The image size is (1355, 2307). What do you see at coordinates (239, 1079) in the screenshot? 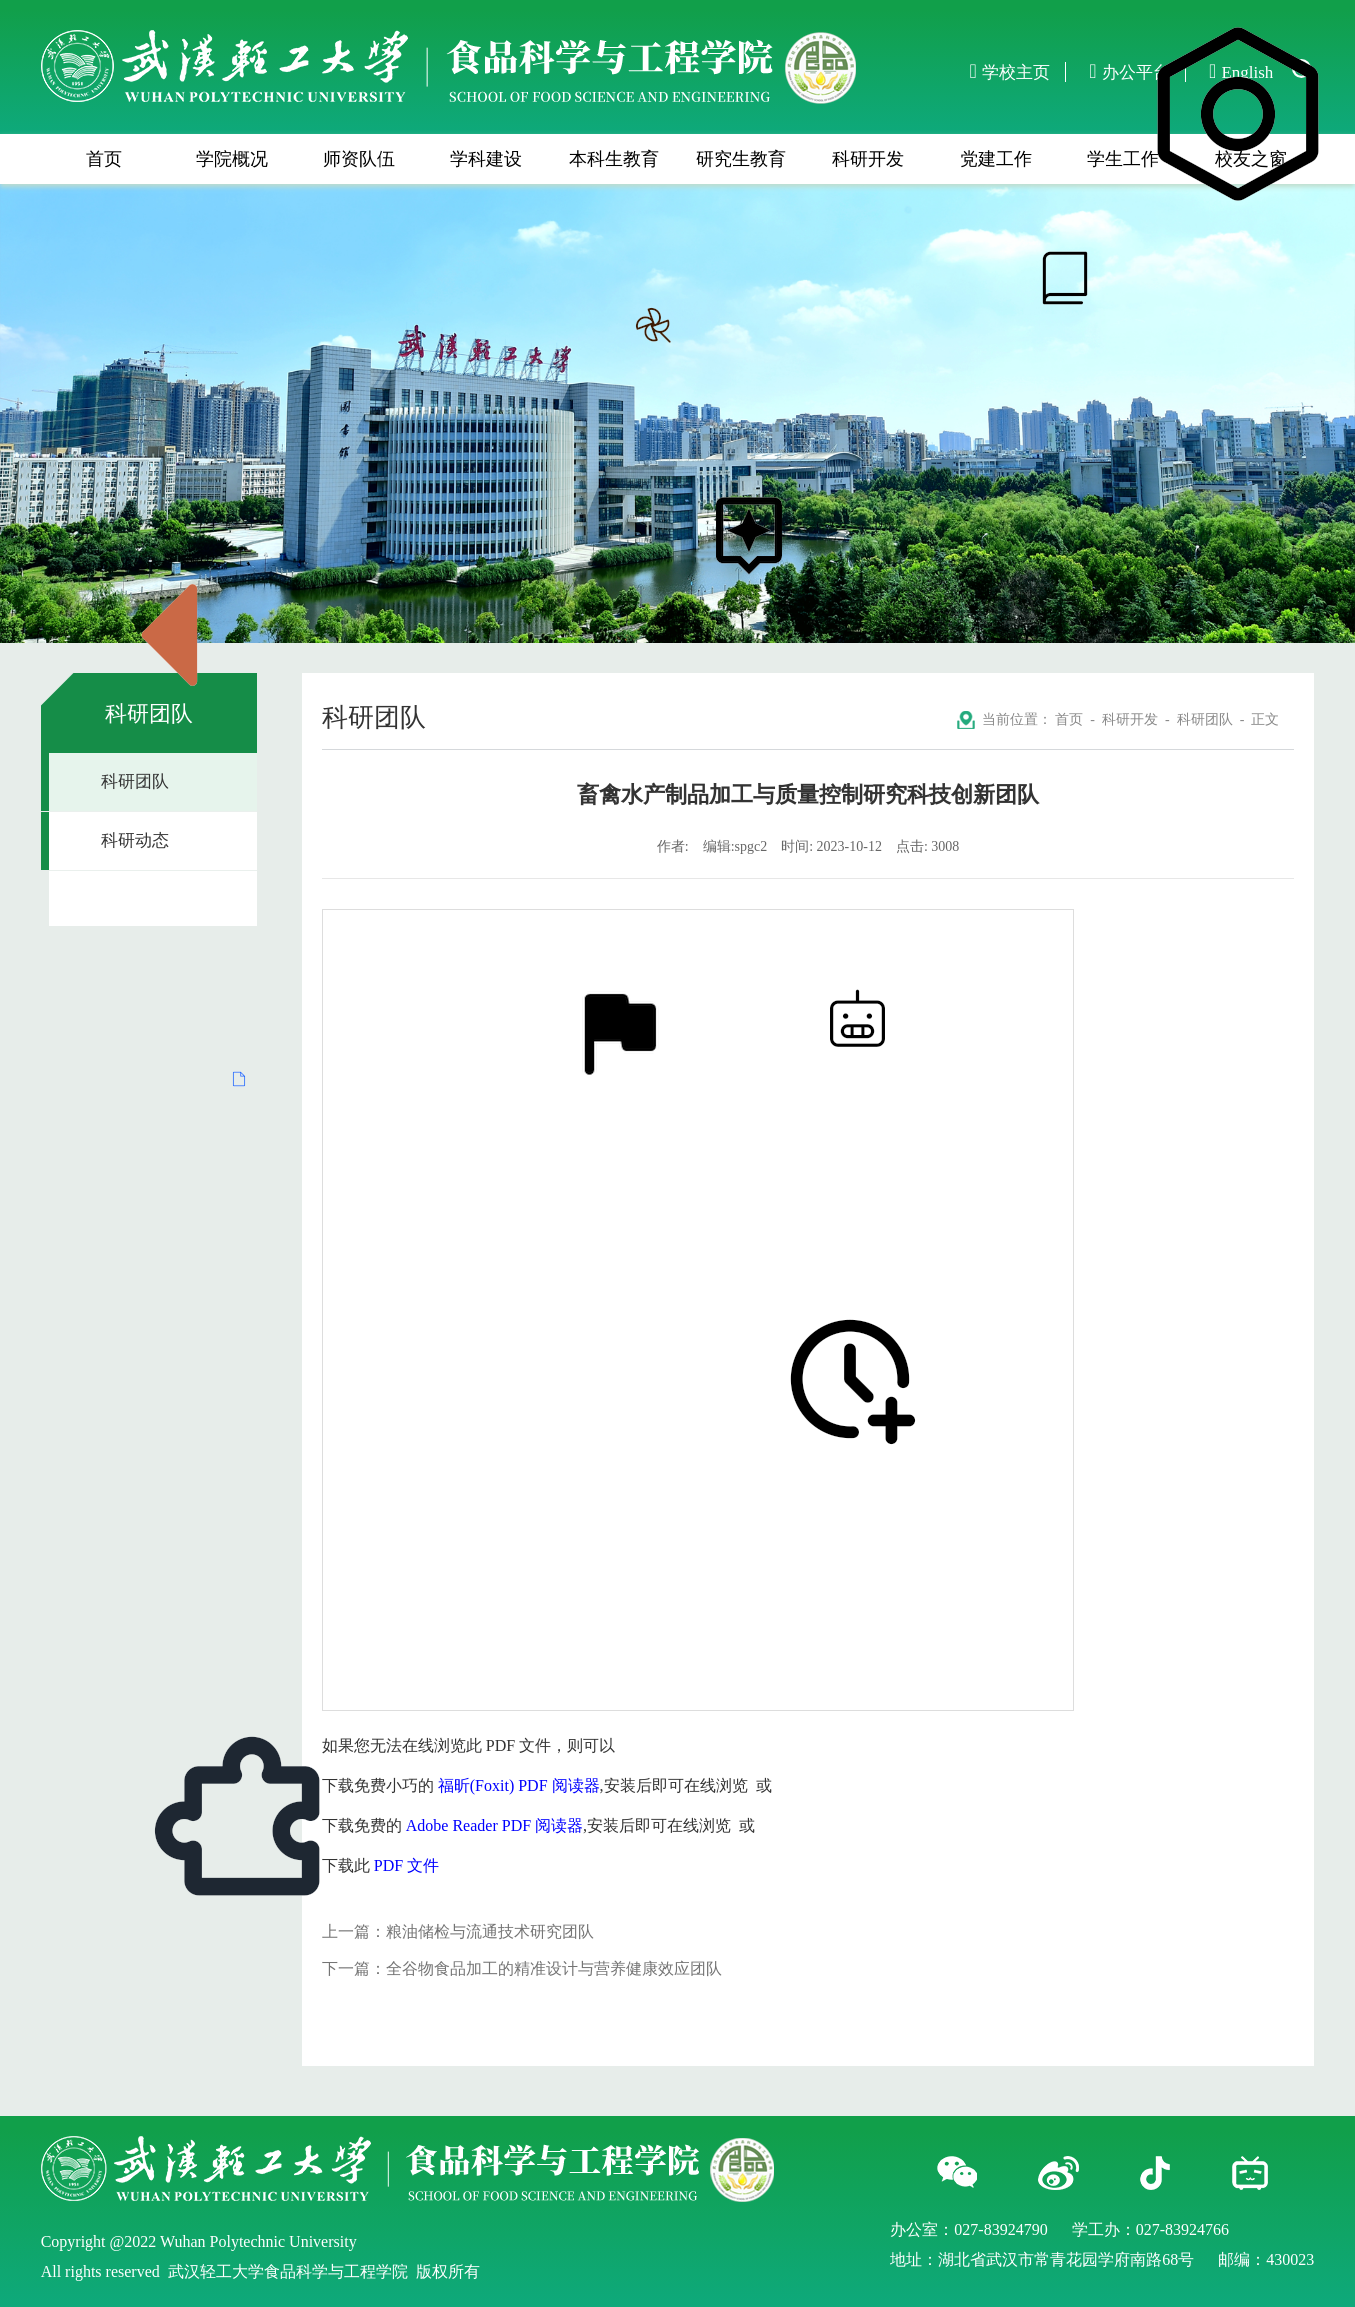
I see `view or open a document` at bounding box center [239, 1079].